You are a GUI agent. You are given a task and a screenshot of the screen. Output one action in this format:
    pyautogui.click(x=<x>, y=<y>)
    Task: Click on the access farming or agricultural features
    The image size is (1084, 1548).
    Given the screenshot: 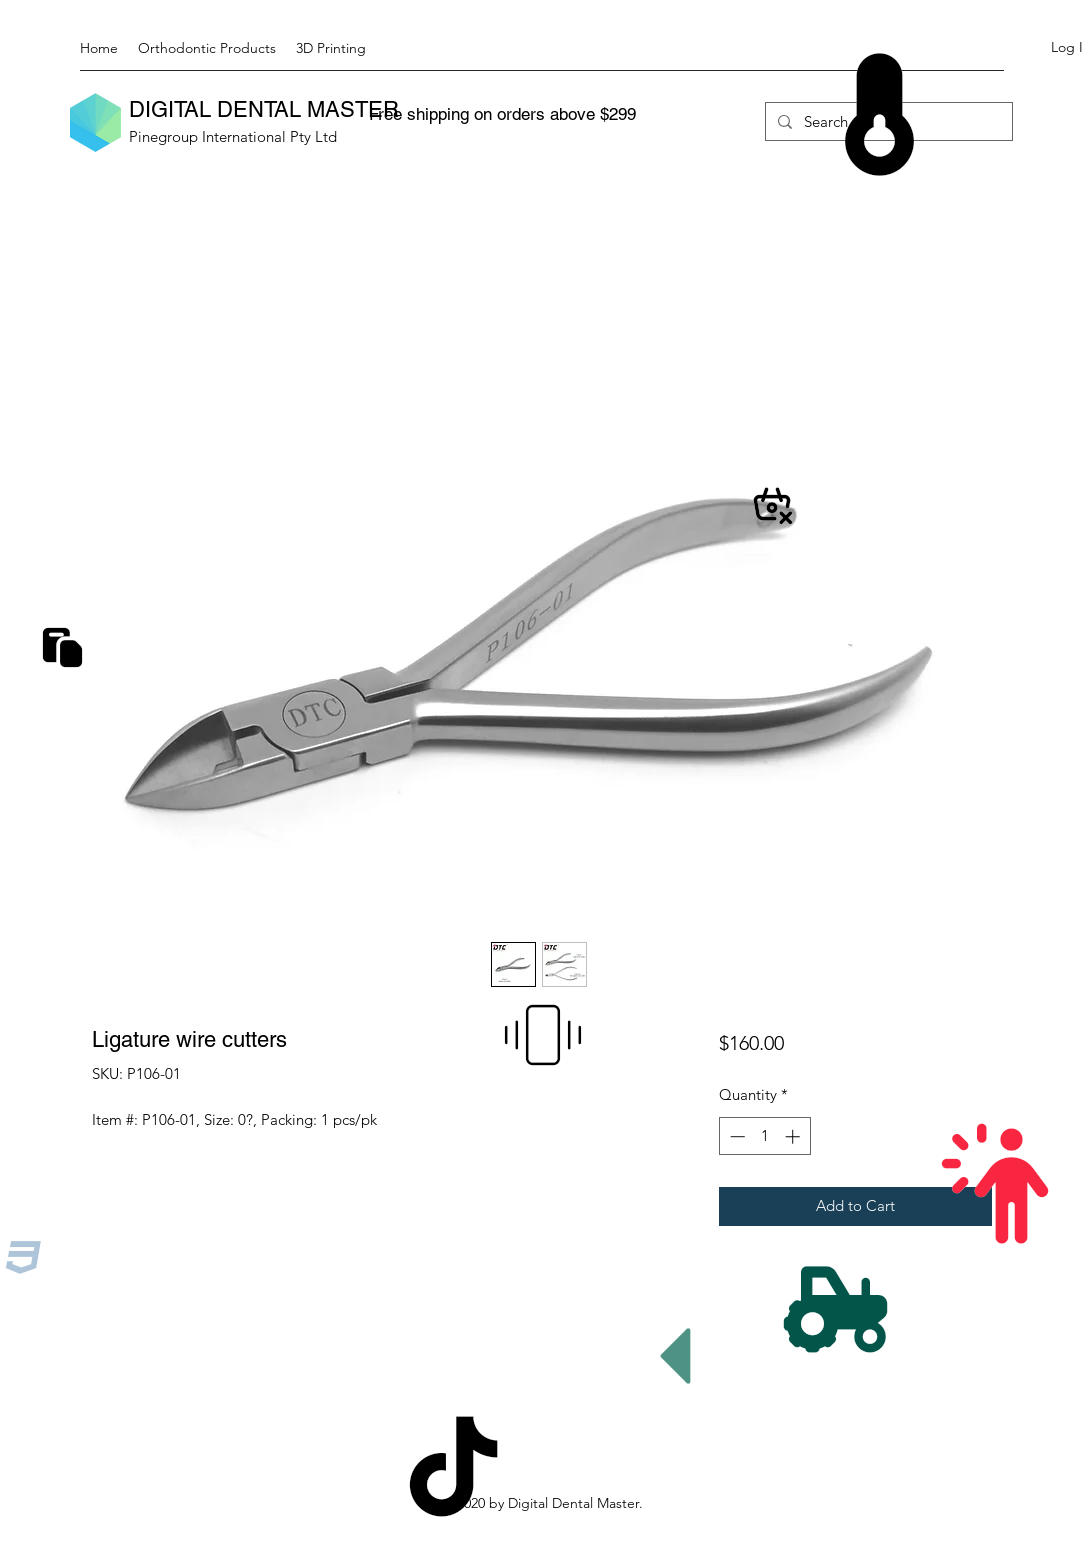 What is the action you would take?
    pyautogui.click(x=835, y=1306)
    